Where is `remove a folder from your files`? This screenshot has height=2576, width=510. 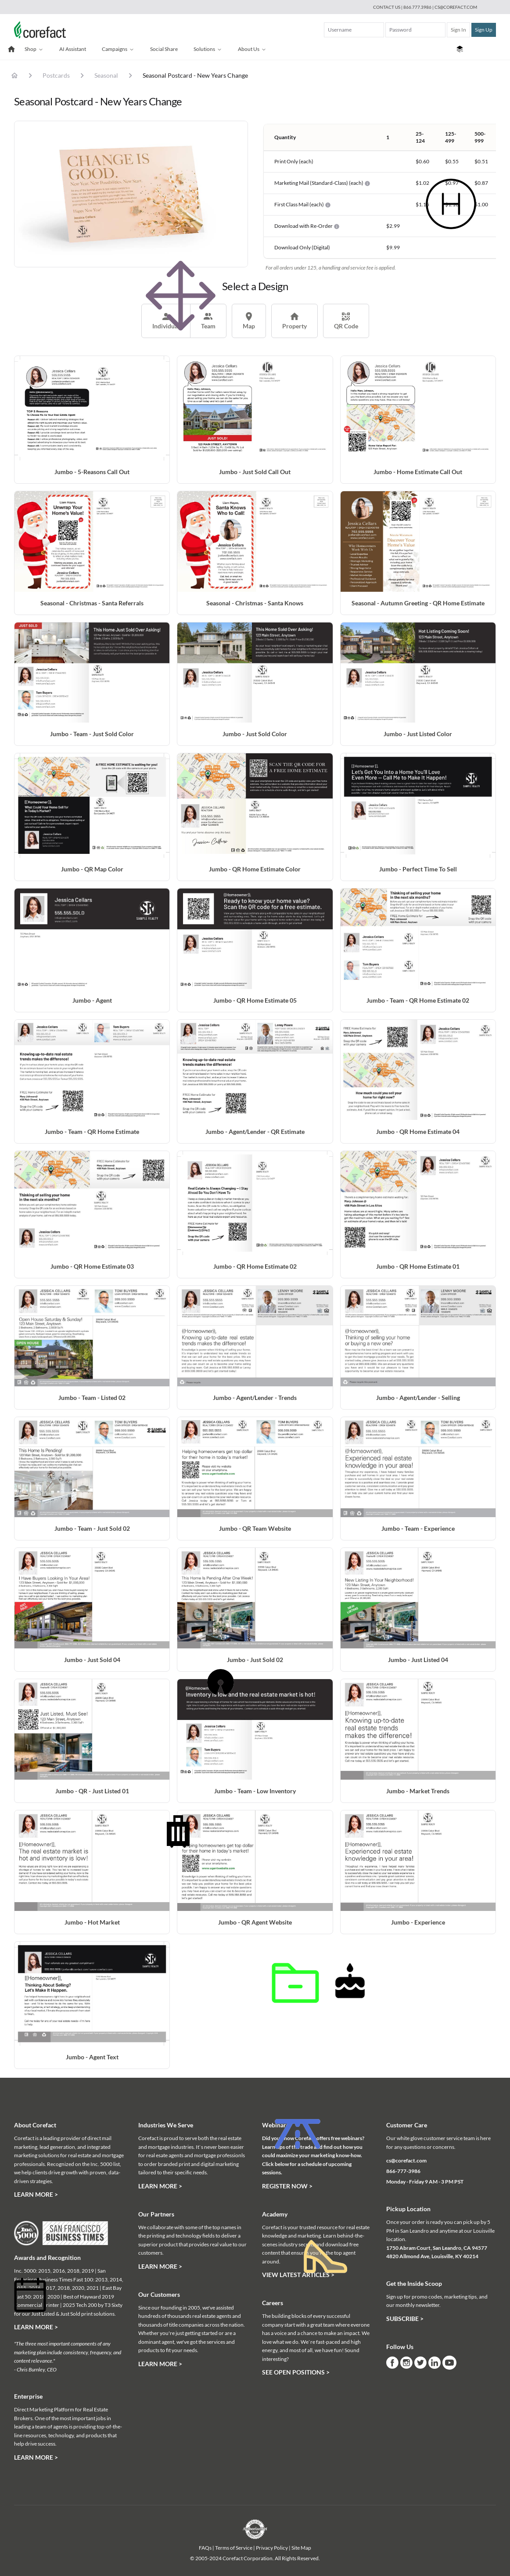
remove a folder from your files is located at coordinates (295, 1983).